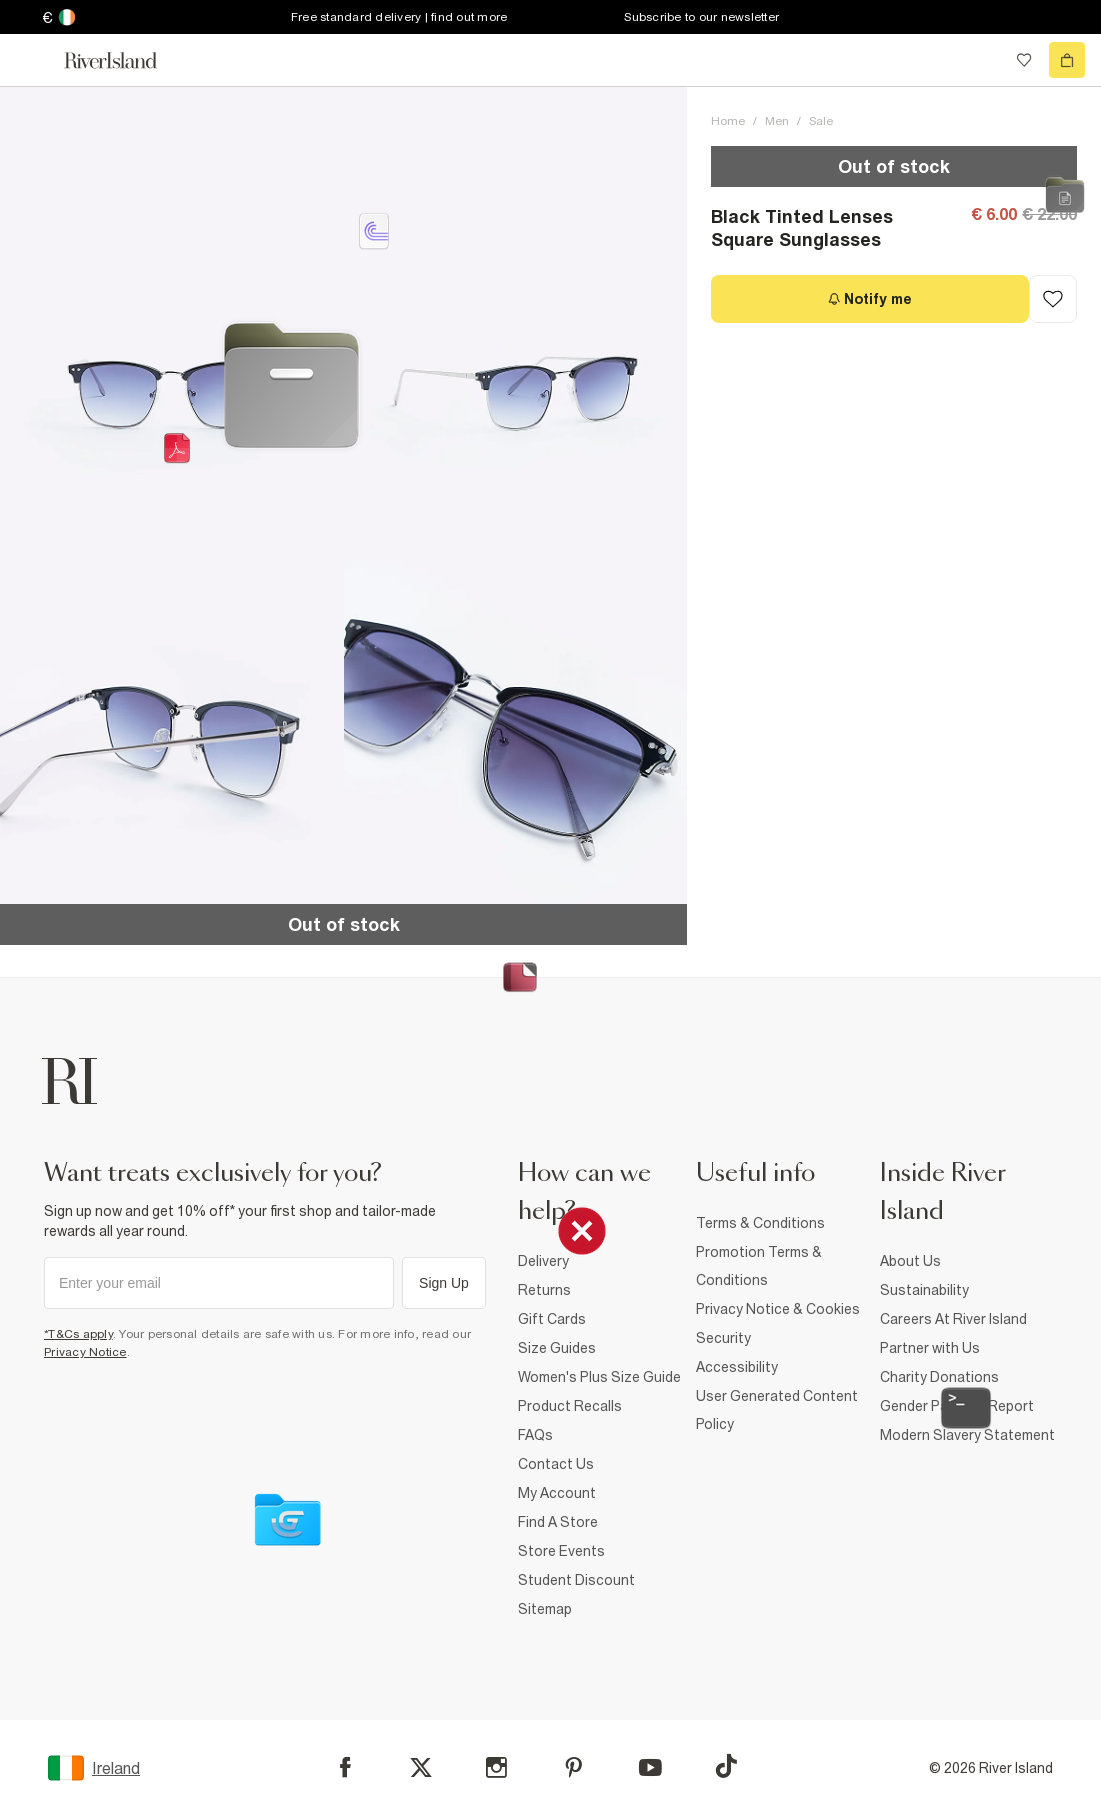 This screenshot has height=1816, width=1101. What do you see at coordinates (291, 385) in the screenshot?
I see `open the file manager application` at bounding box center [291, 385].